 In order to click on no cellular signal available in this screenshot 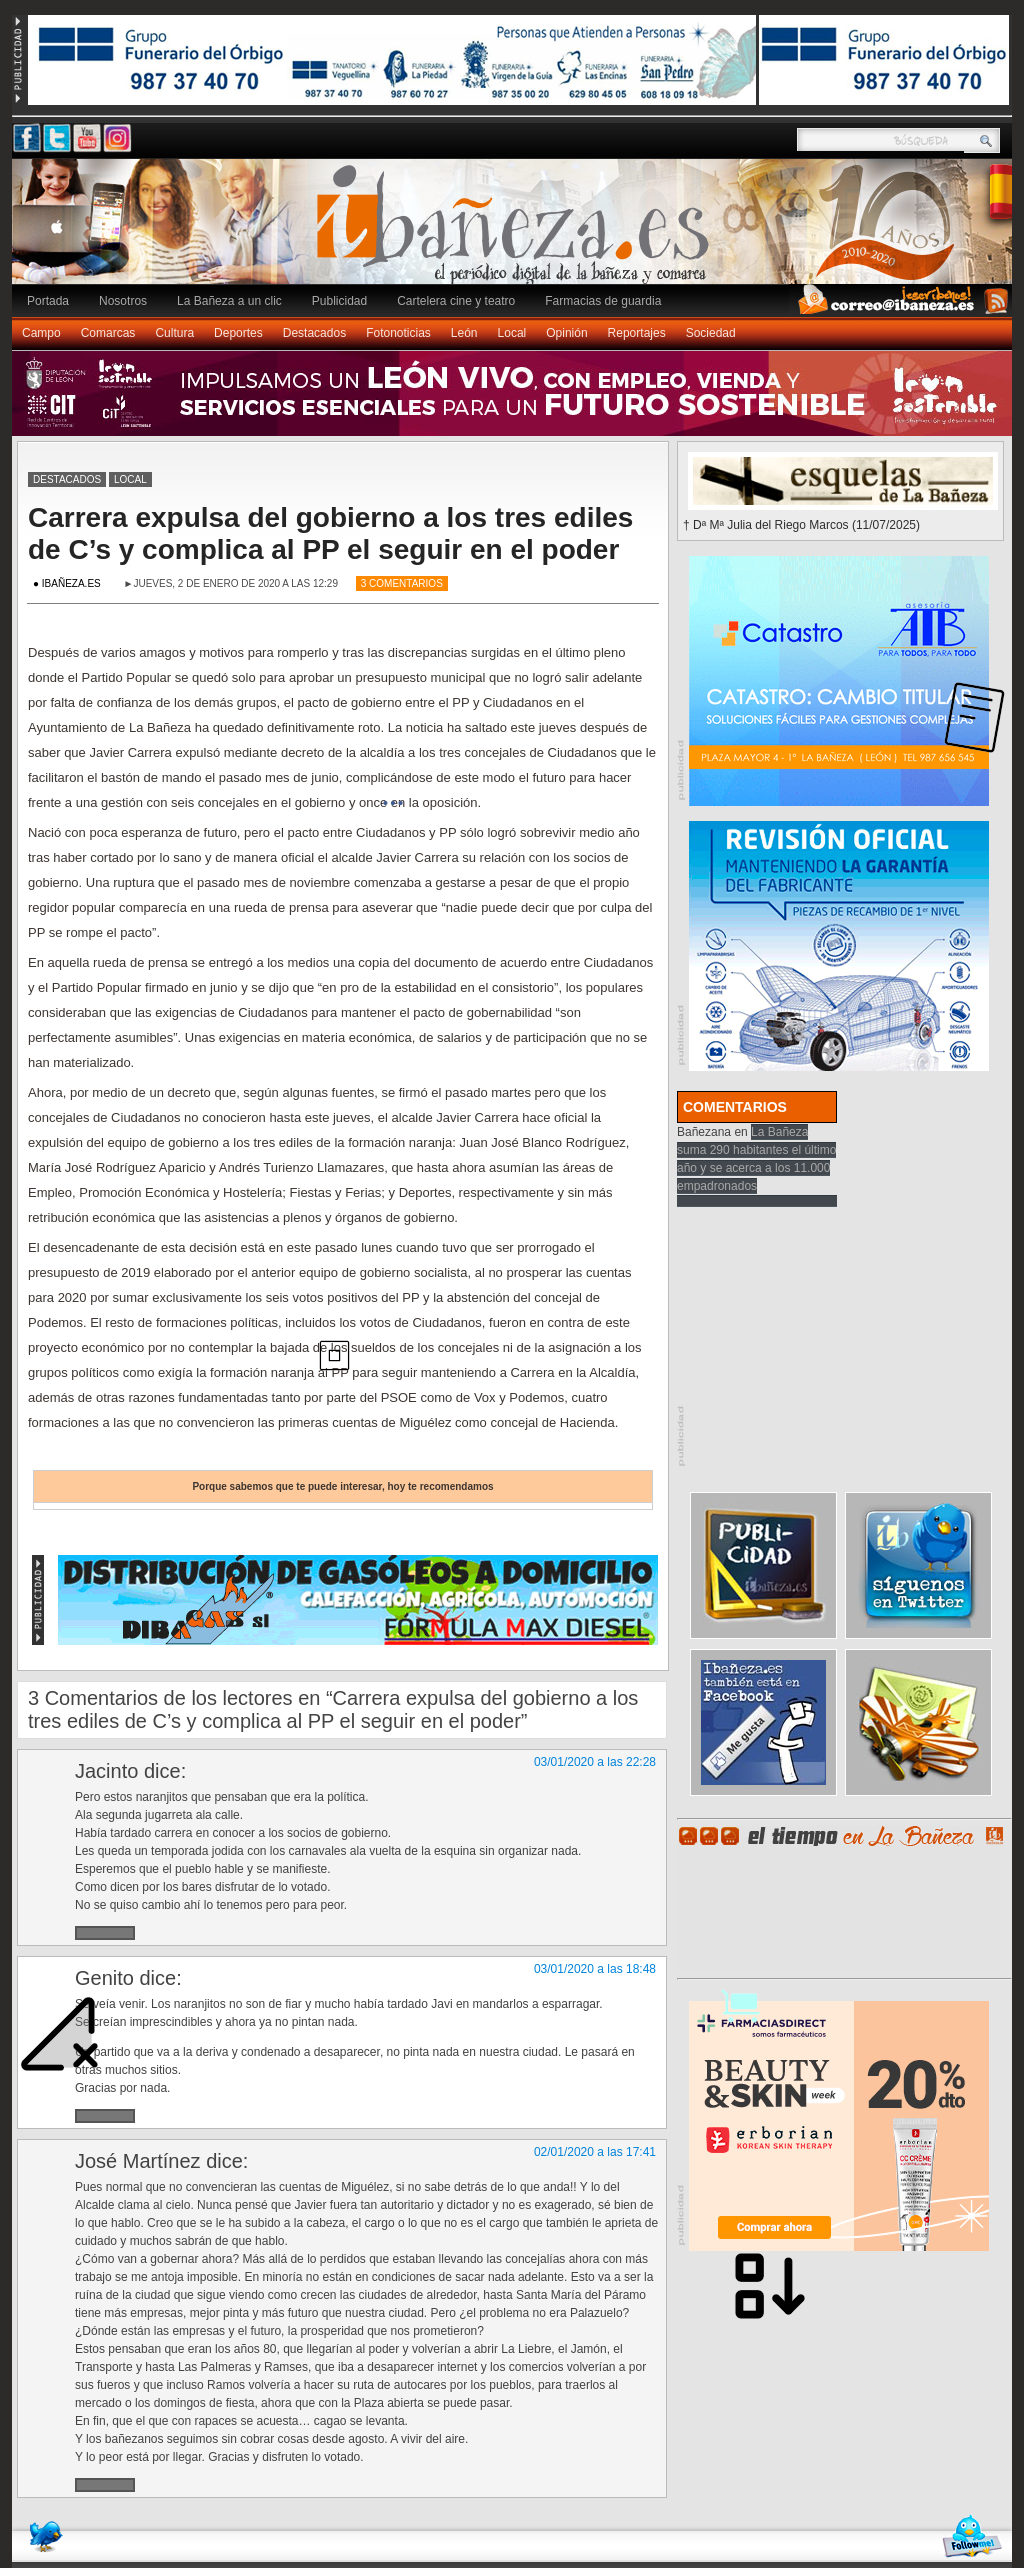, I will do `click(64, 2037)`.